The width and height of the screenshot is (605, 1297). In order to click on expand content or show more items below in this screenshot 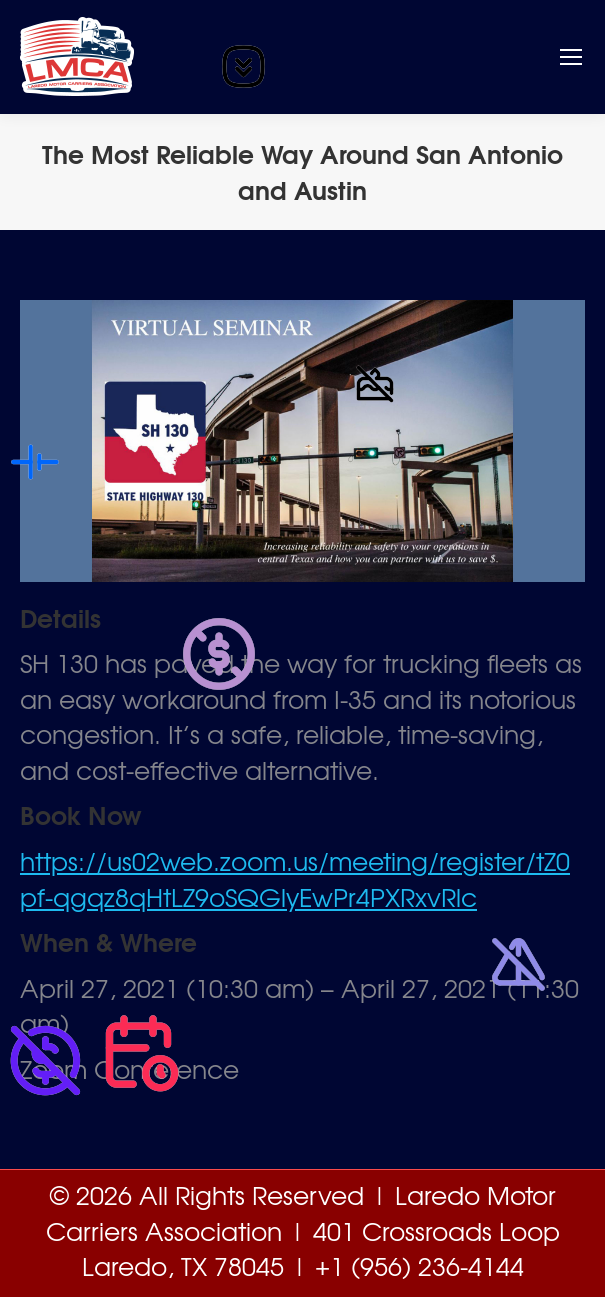, I will do `click(243, 66)`.